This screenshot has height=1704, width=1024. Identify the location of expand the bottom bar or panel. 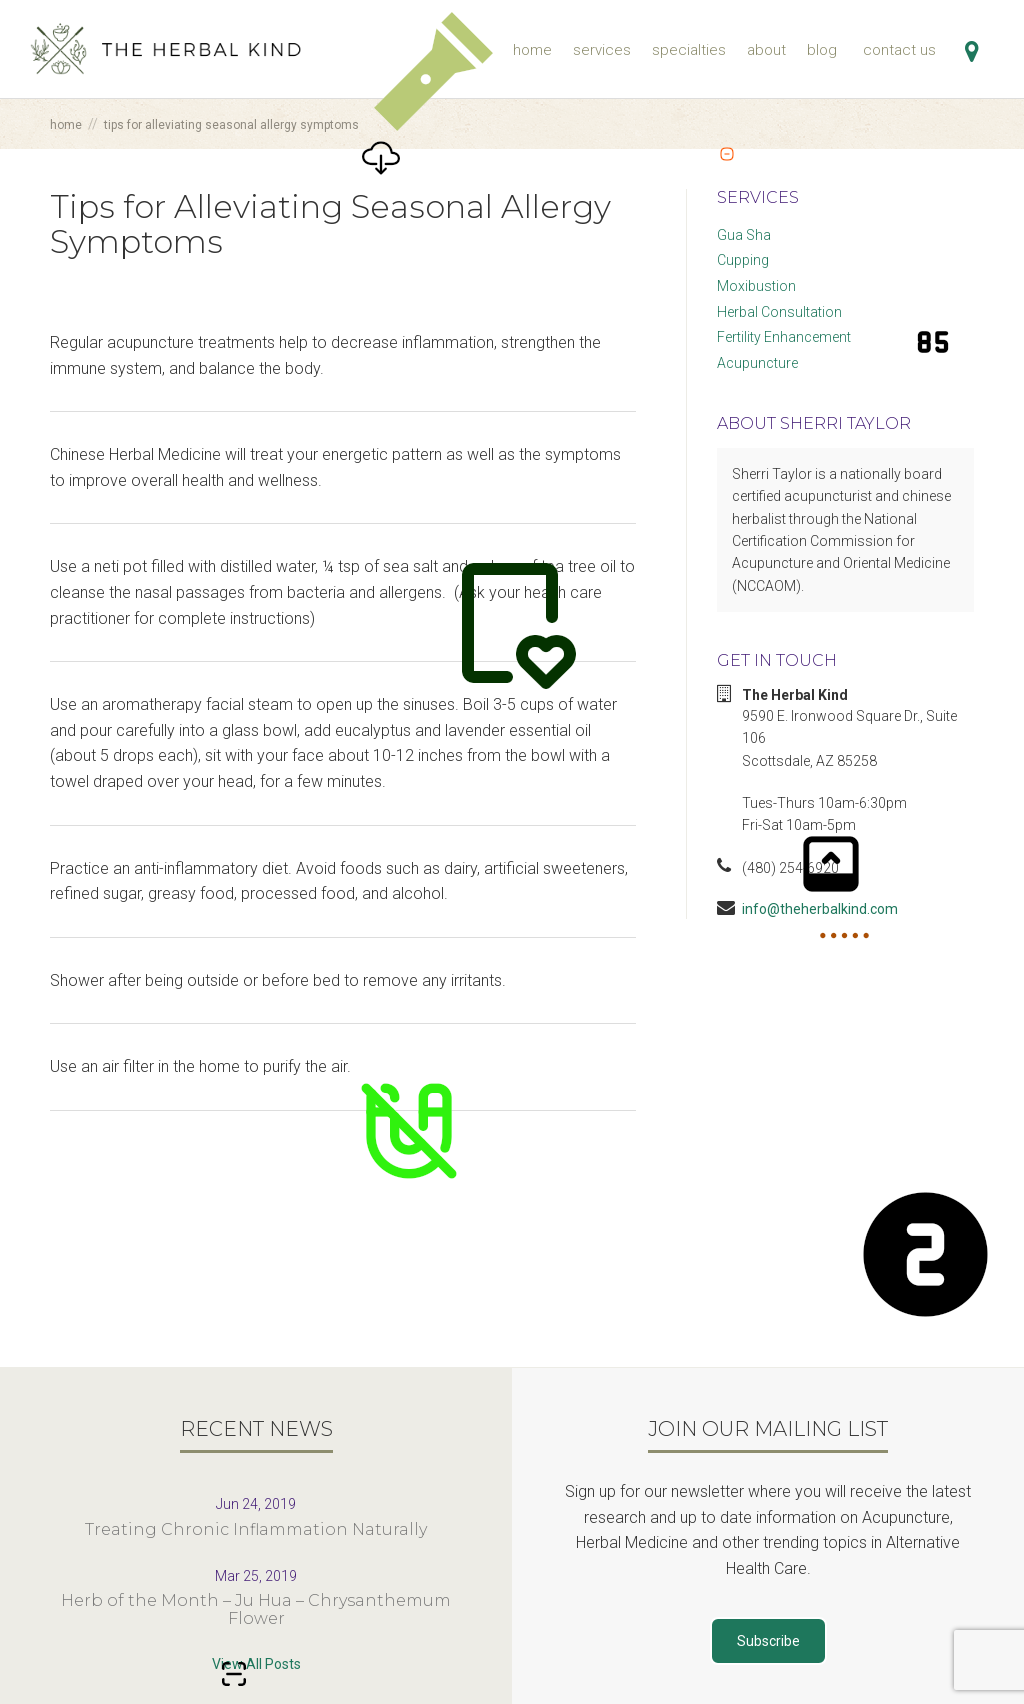
(831, 864).